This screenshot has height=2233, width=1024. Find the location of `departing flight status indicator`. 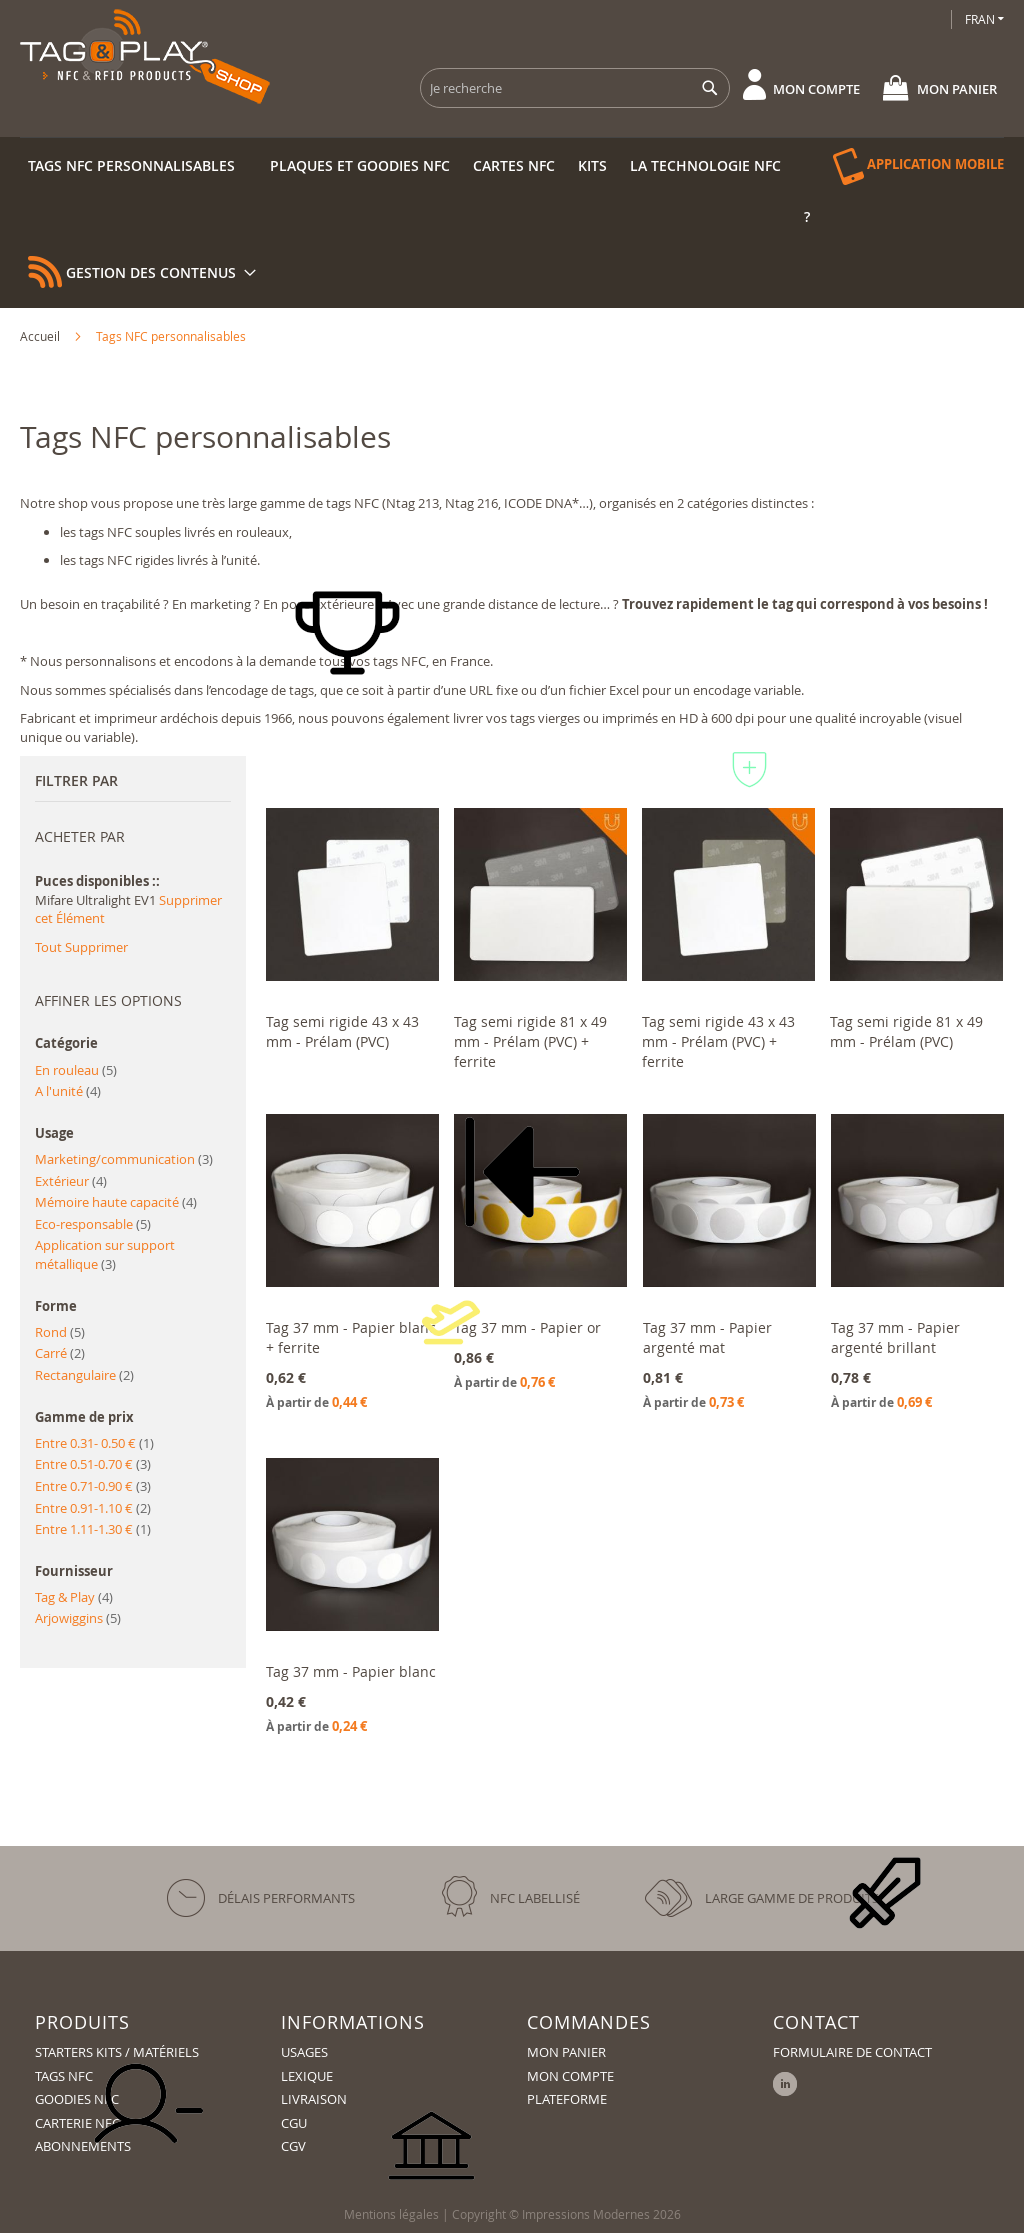

departing flight status indicator is located at coordinates (451, 1321).